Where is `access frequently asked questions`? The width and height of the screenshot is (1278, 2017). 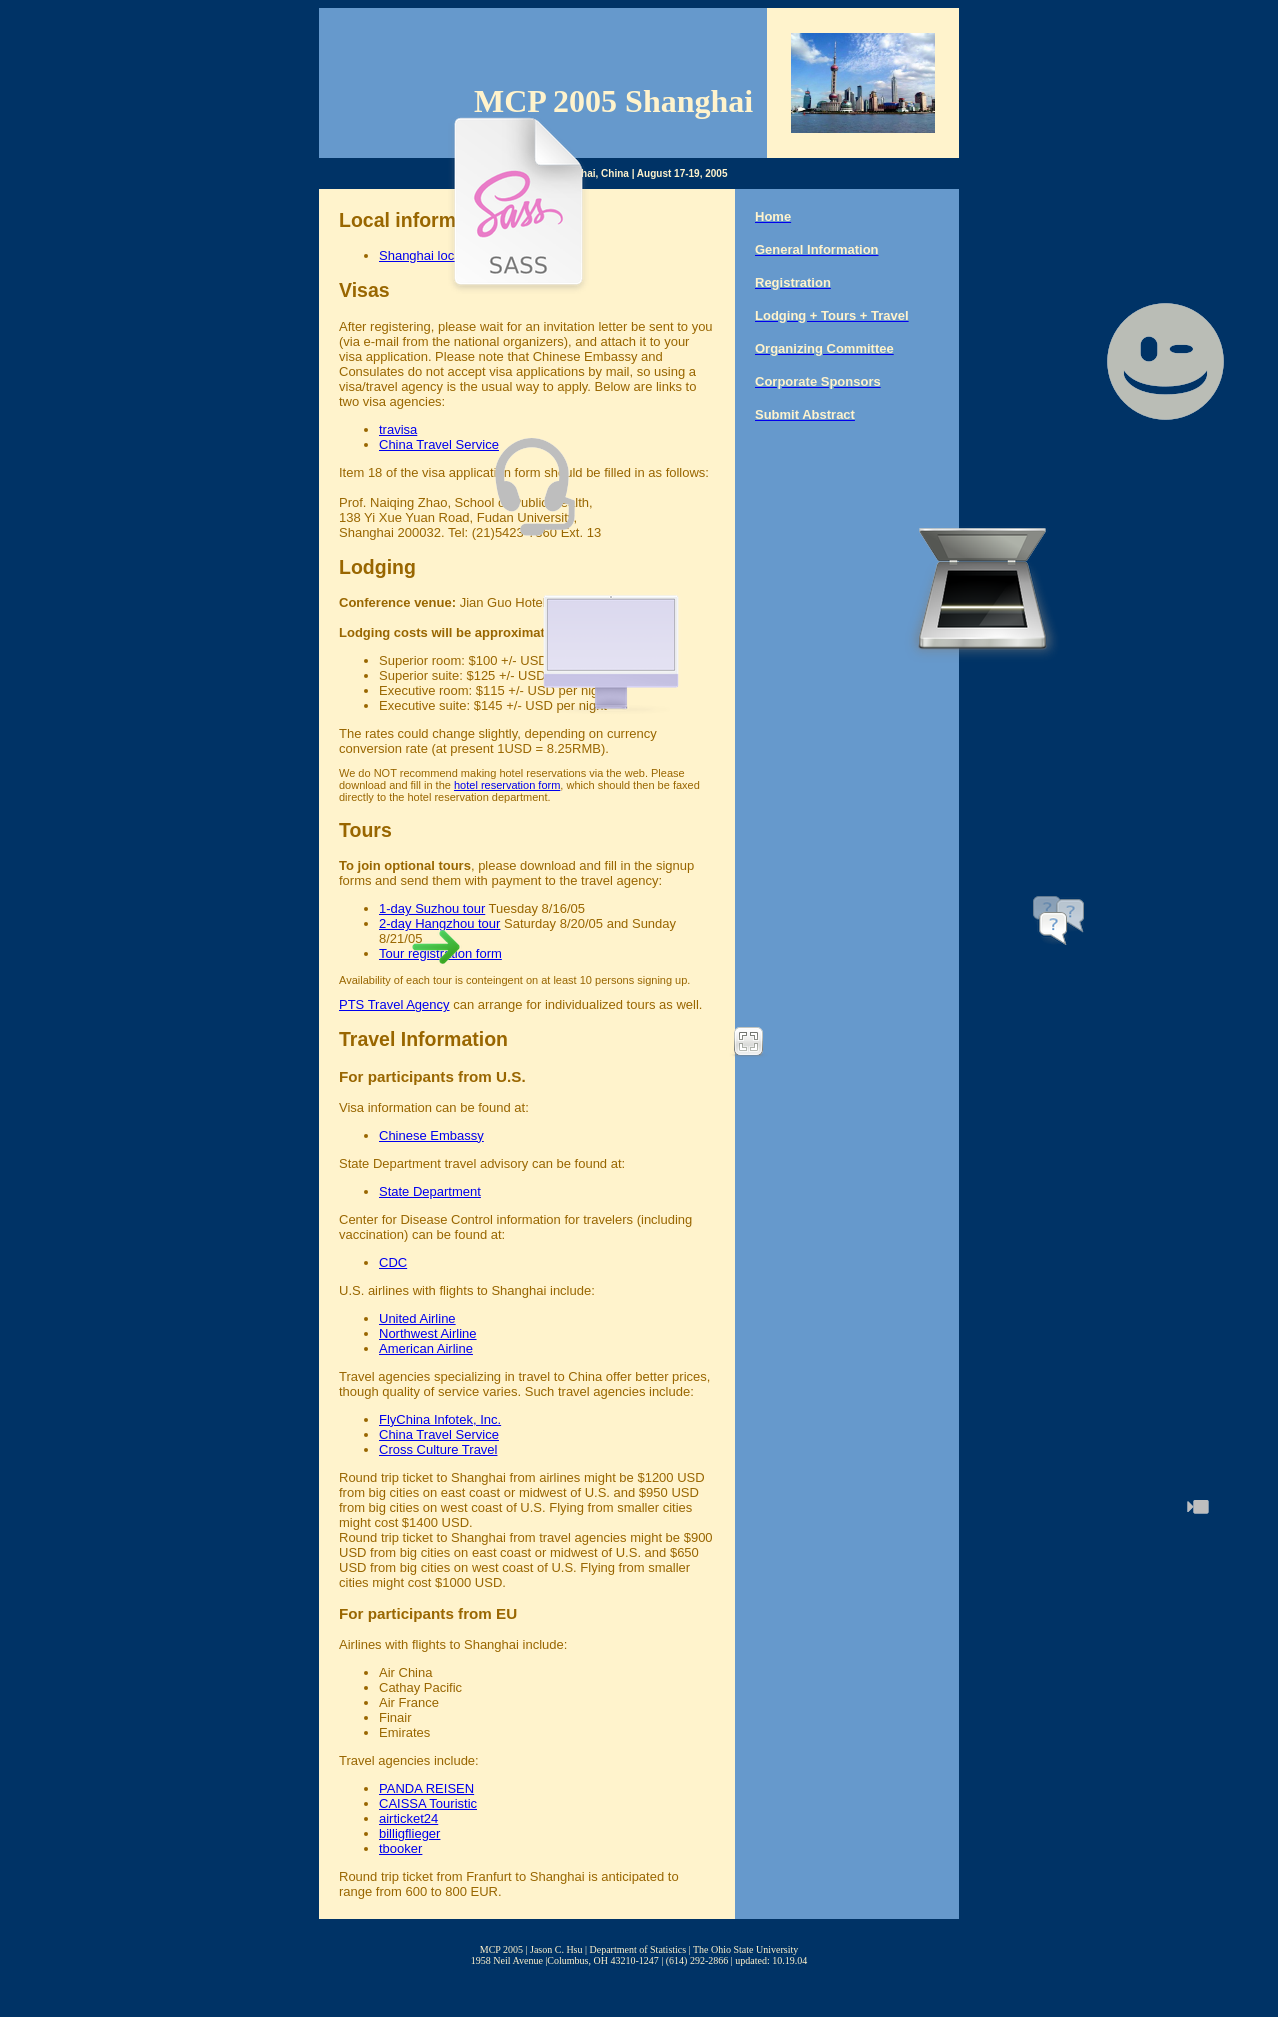 access frequently asked questions is located at coordinates (1058, 920).